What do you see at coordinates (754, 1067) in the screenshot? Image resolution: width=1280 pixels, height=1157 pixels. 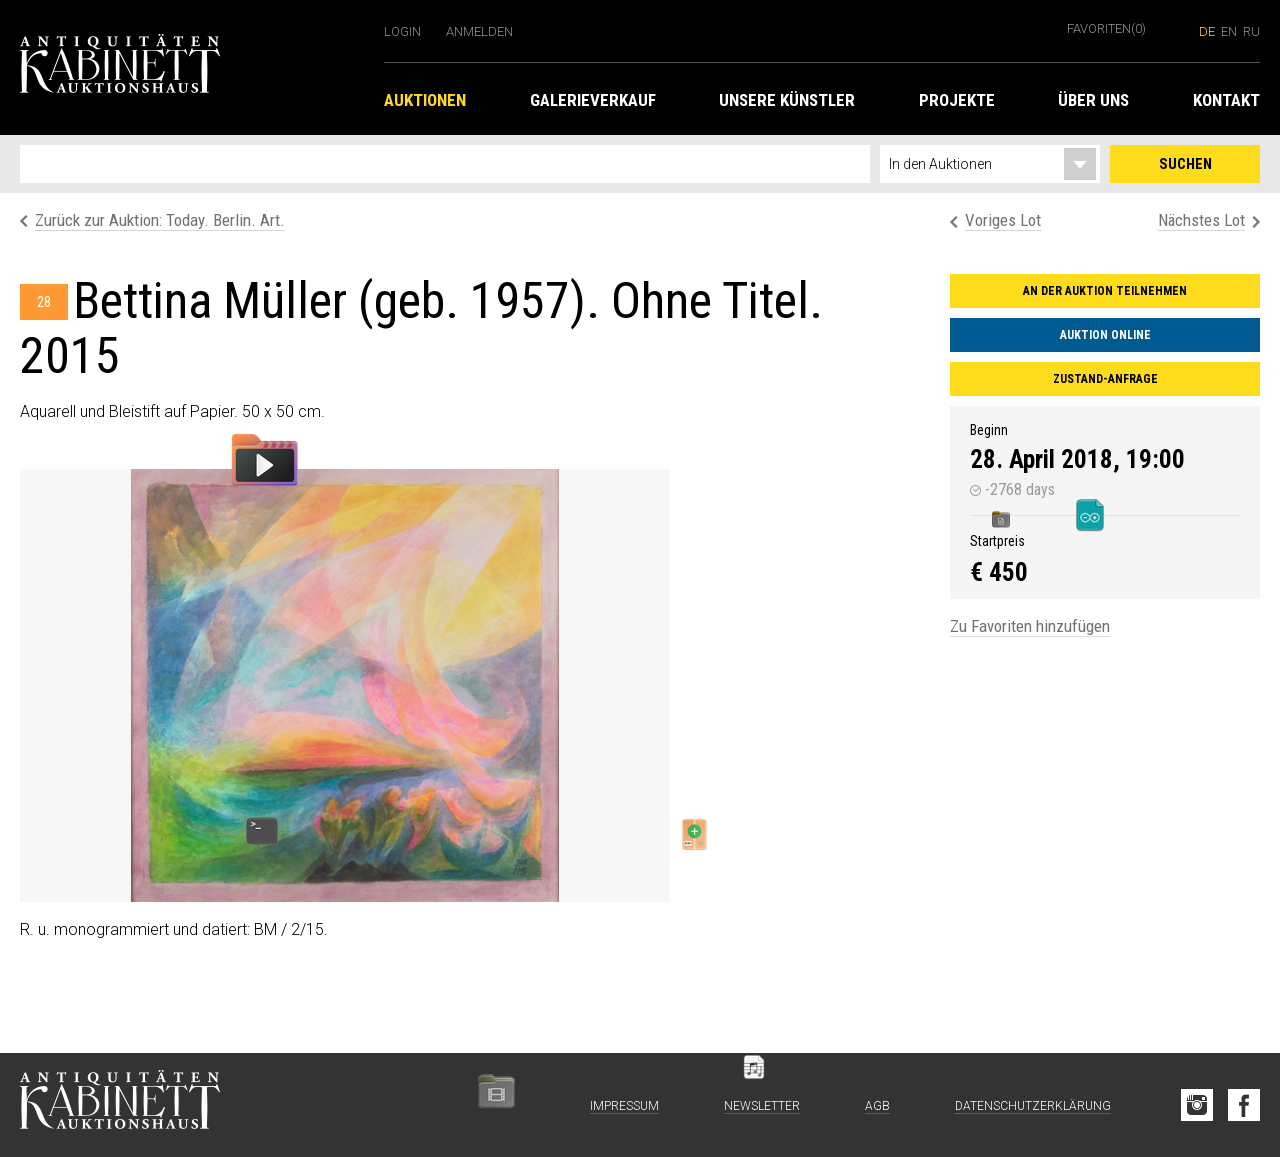 I see `a lilypond music notation file` at bounding box center [754, 1067].